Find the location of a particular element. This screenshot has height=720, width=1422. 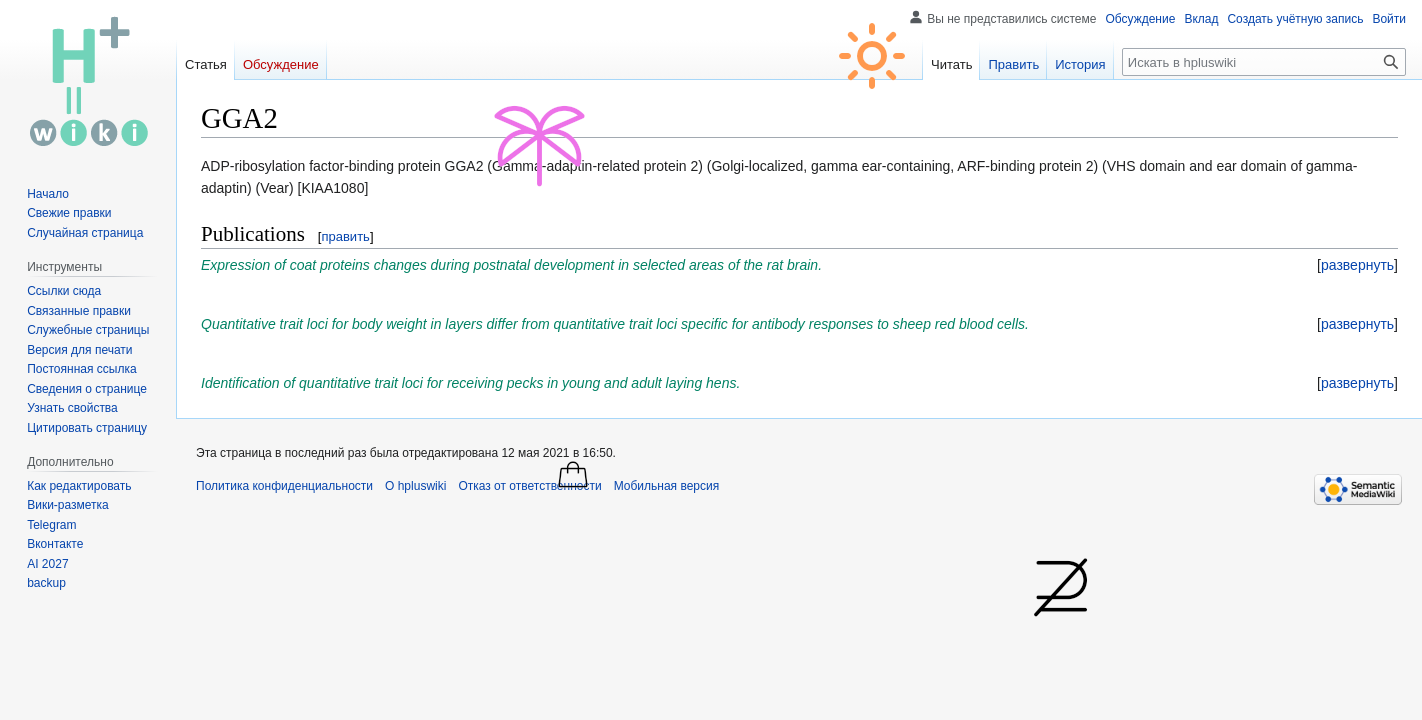

switch to light mode is located at coordinates (872, 56).